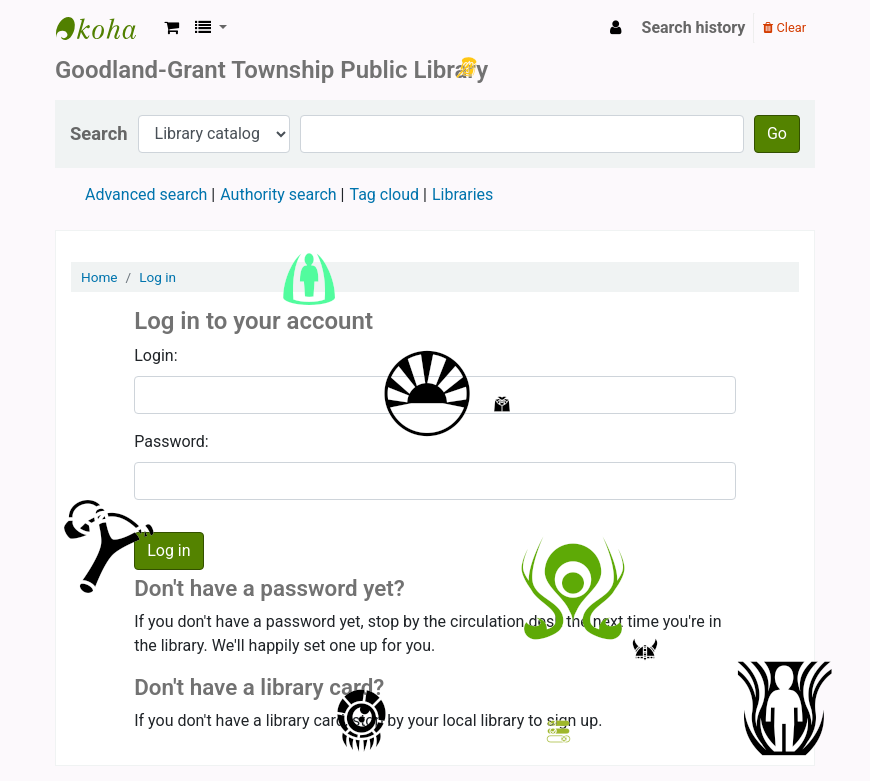 Image resolution: width=870 pixels, height=781 pixels. What do you see at coordinates (107, 547) in the screenshot?
I see `launch or shoot an item` at bounding box center [107, 547].